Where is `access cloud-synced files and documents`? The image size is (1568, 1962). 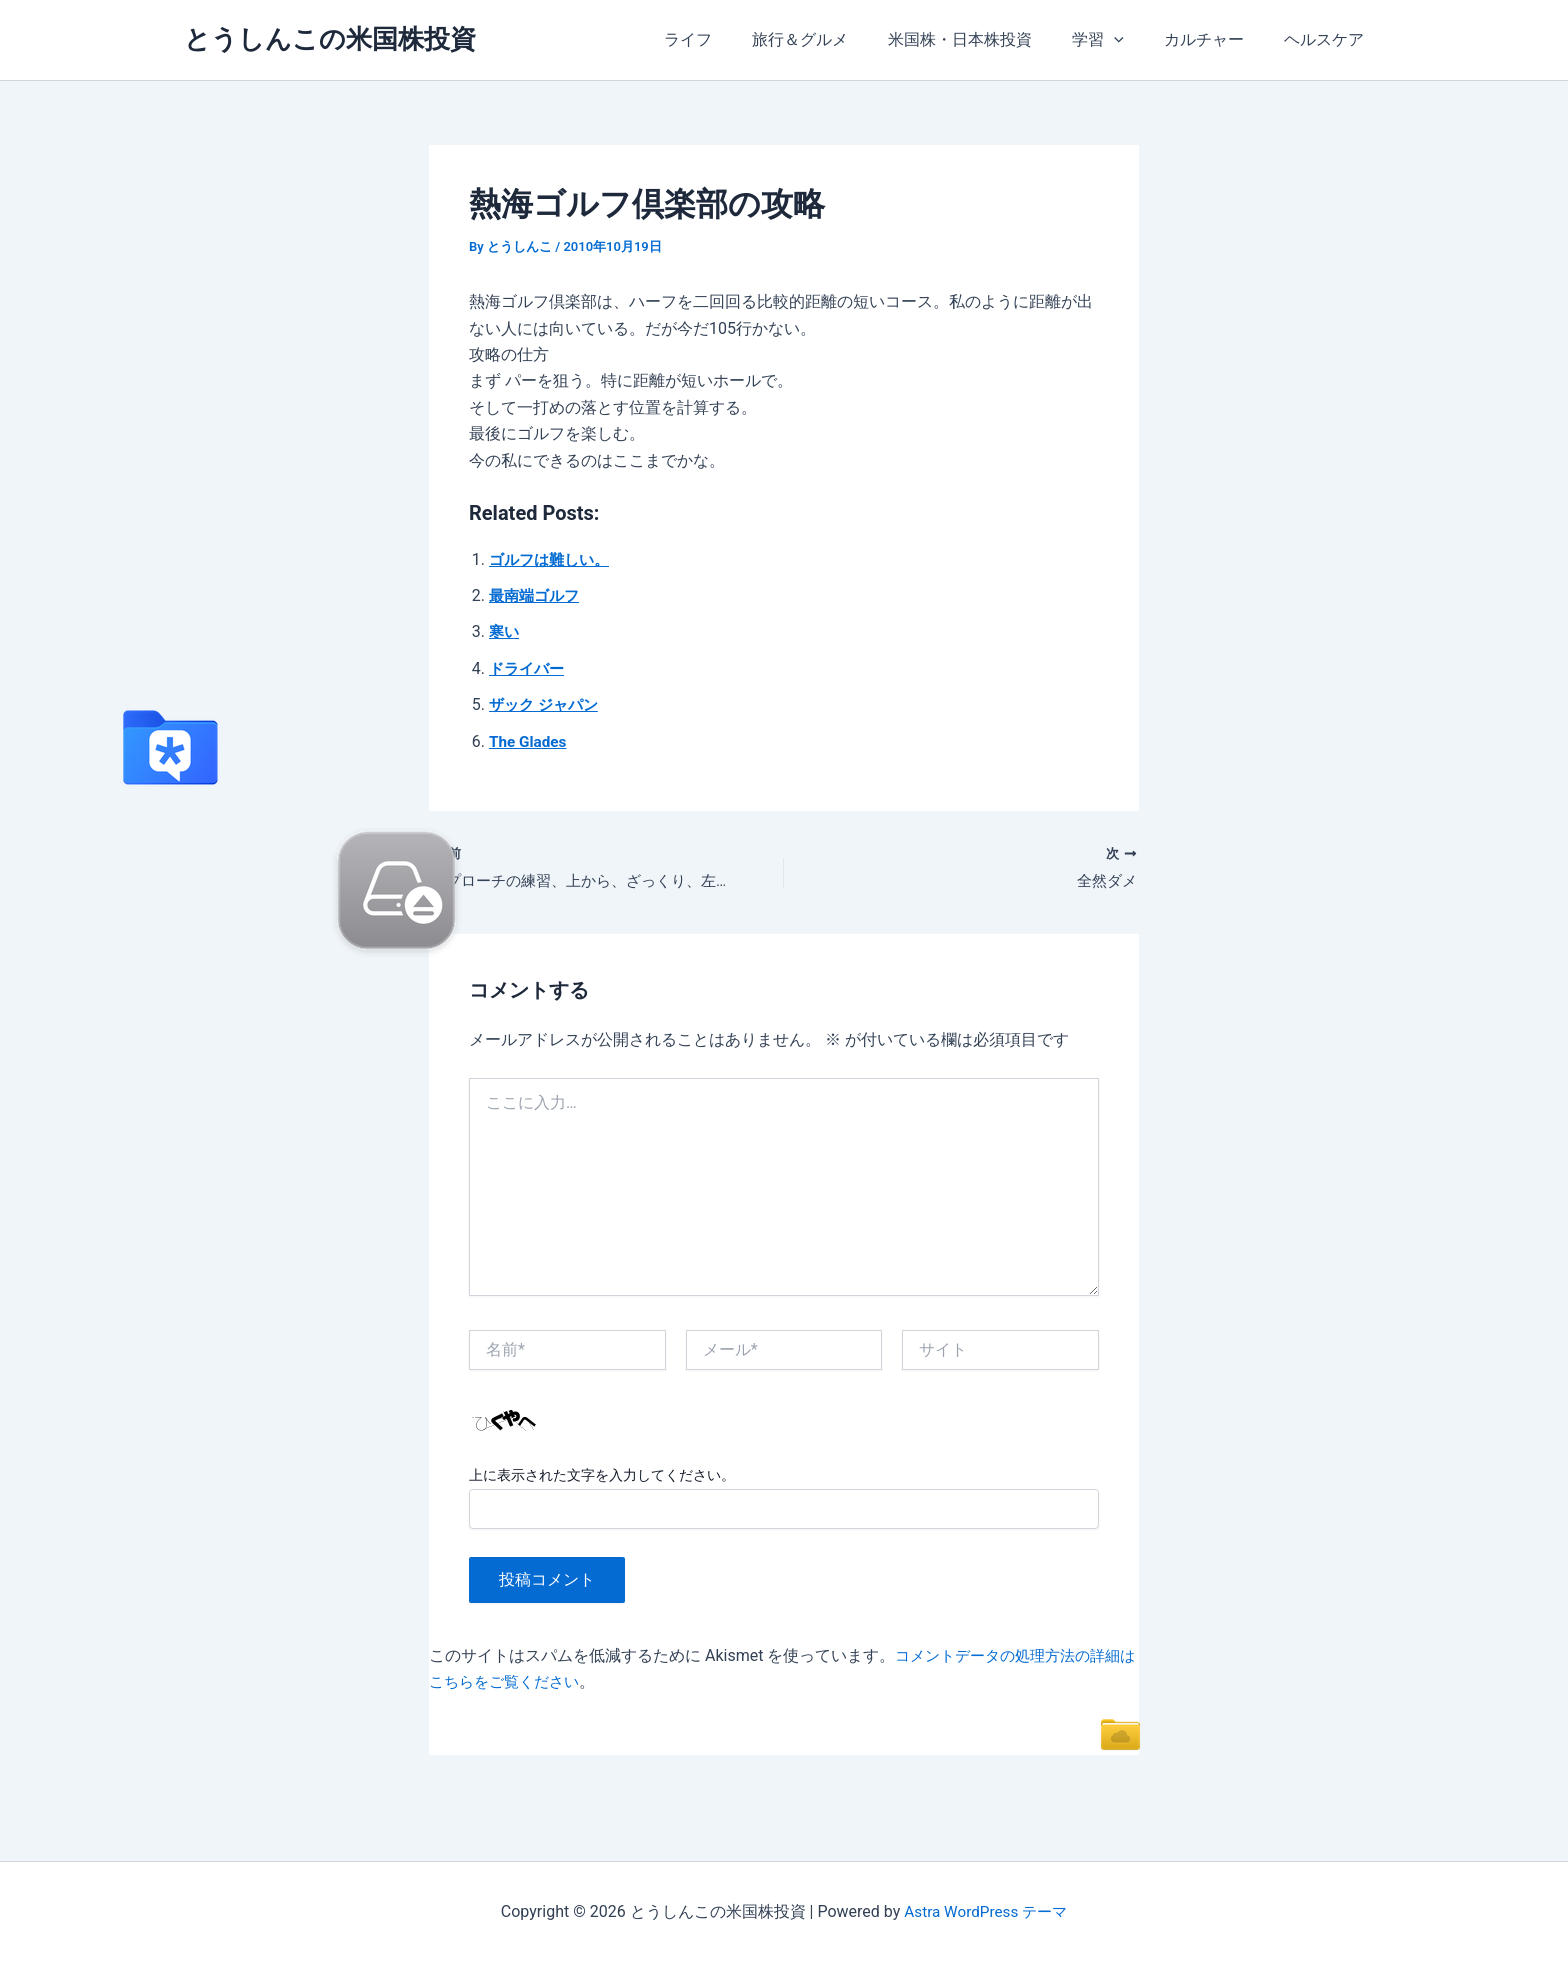
access cloud-synced files and documents is located at coordinates (1120, 1734).